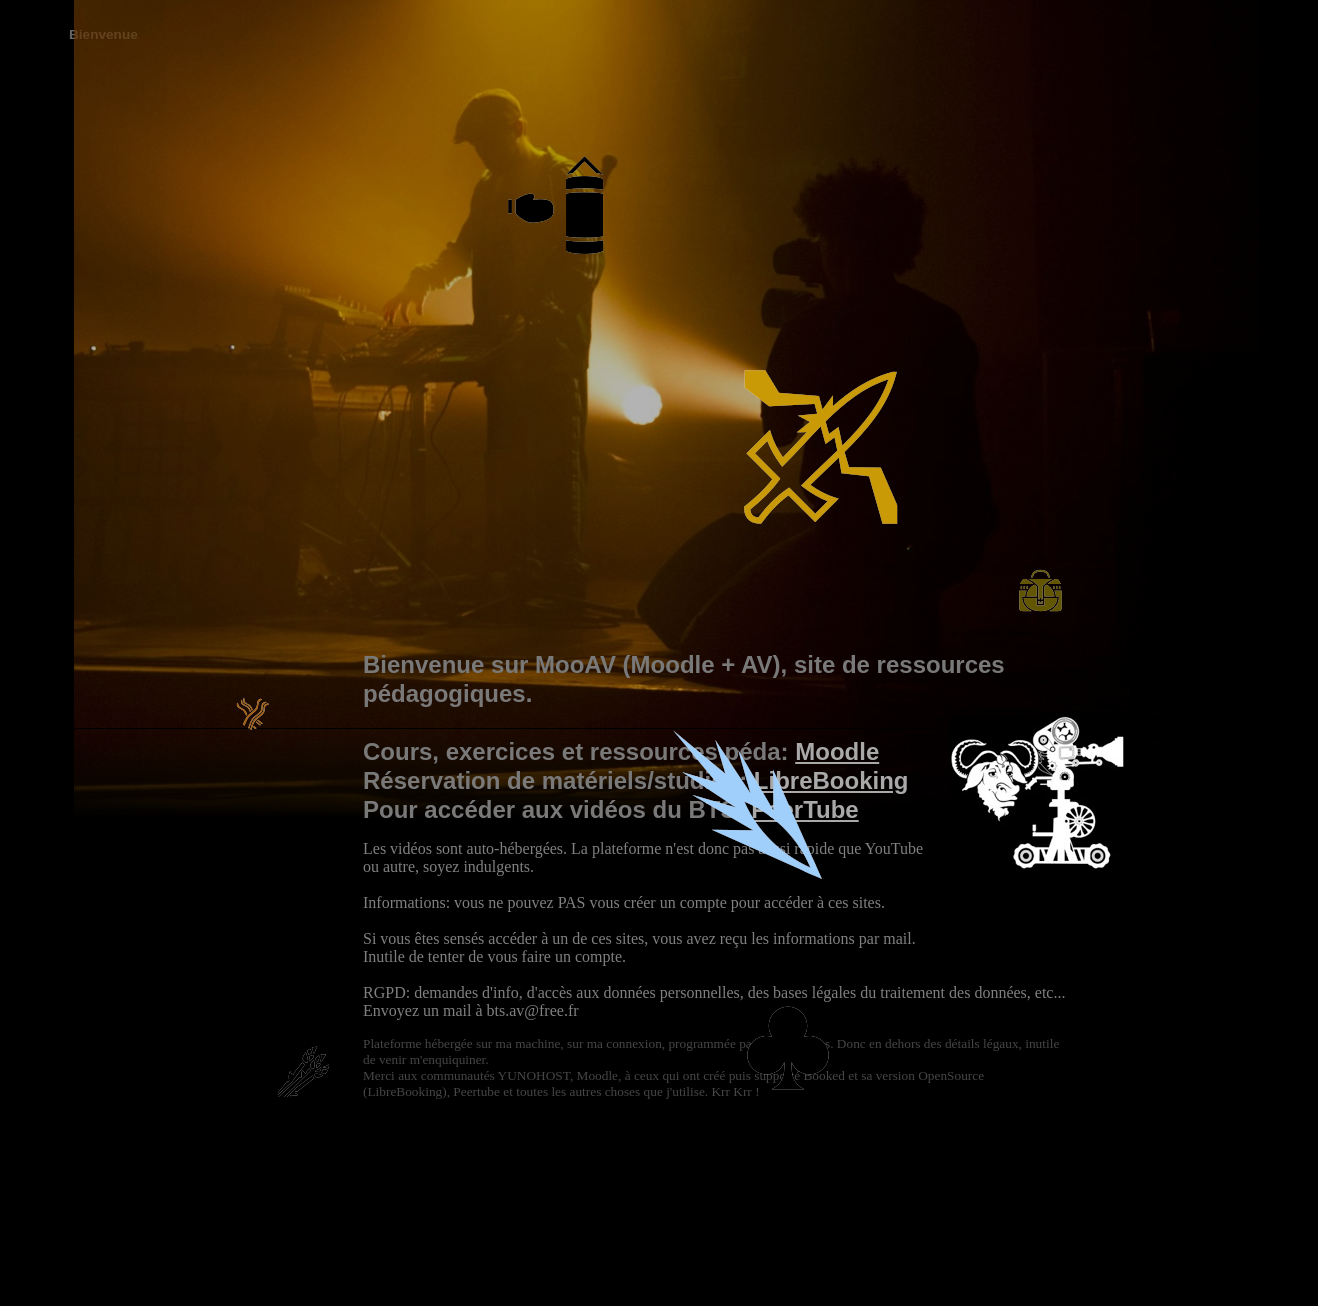 The image size is (1318, 1306). Describe the element at coordinates (788, 1048) in the screenshot. I see `select clubs suit in a card game` at that location.